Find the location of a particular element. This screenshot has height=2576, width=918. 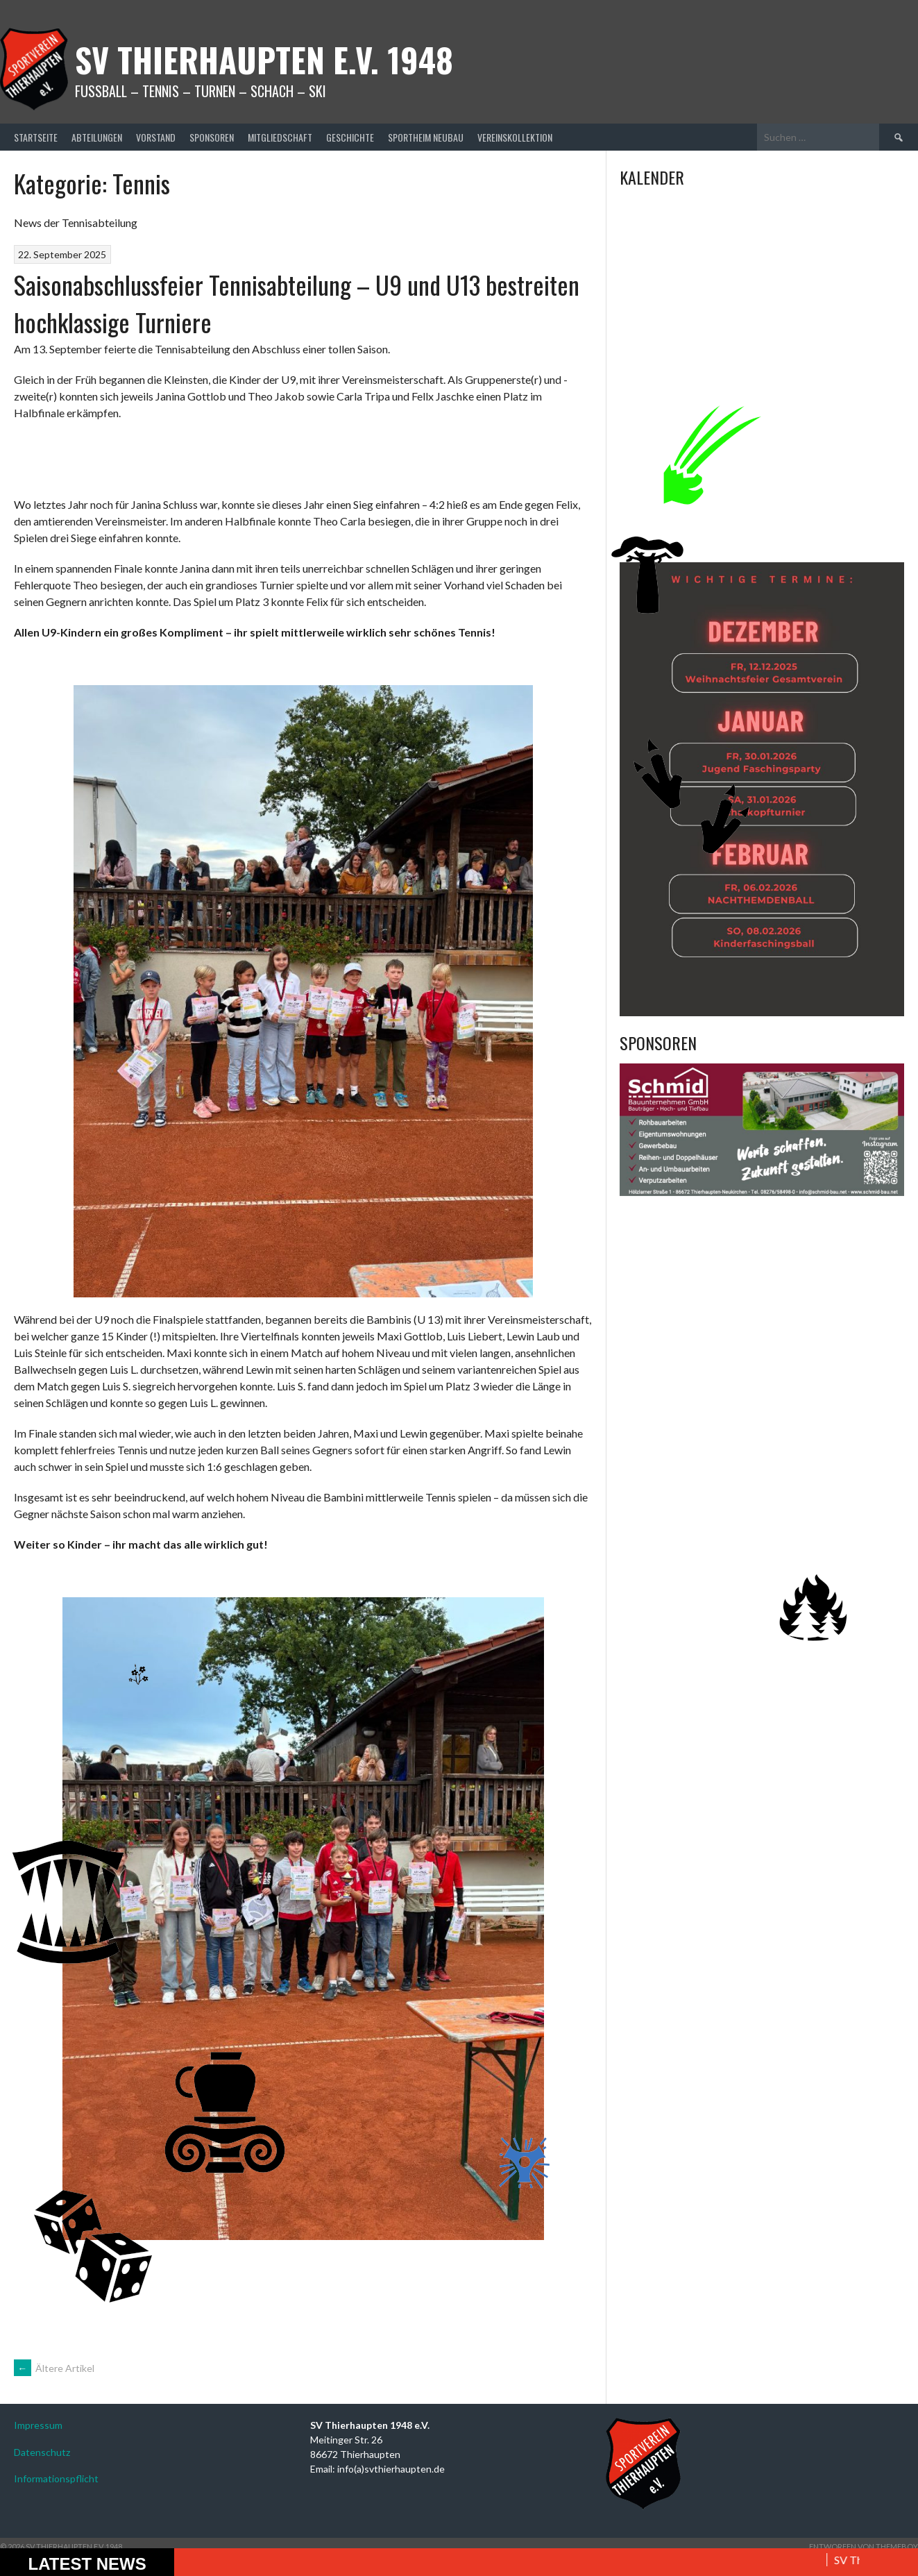

view rare or legendary item details is located at coordinates (525, 2163).